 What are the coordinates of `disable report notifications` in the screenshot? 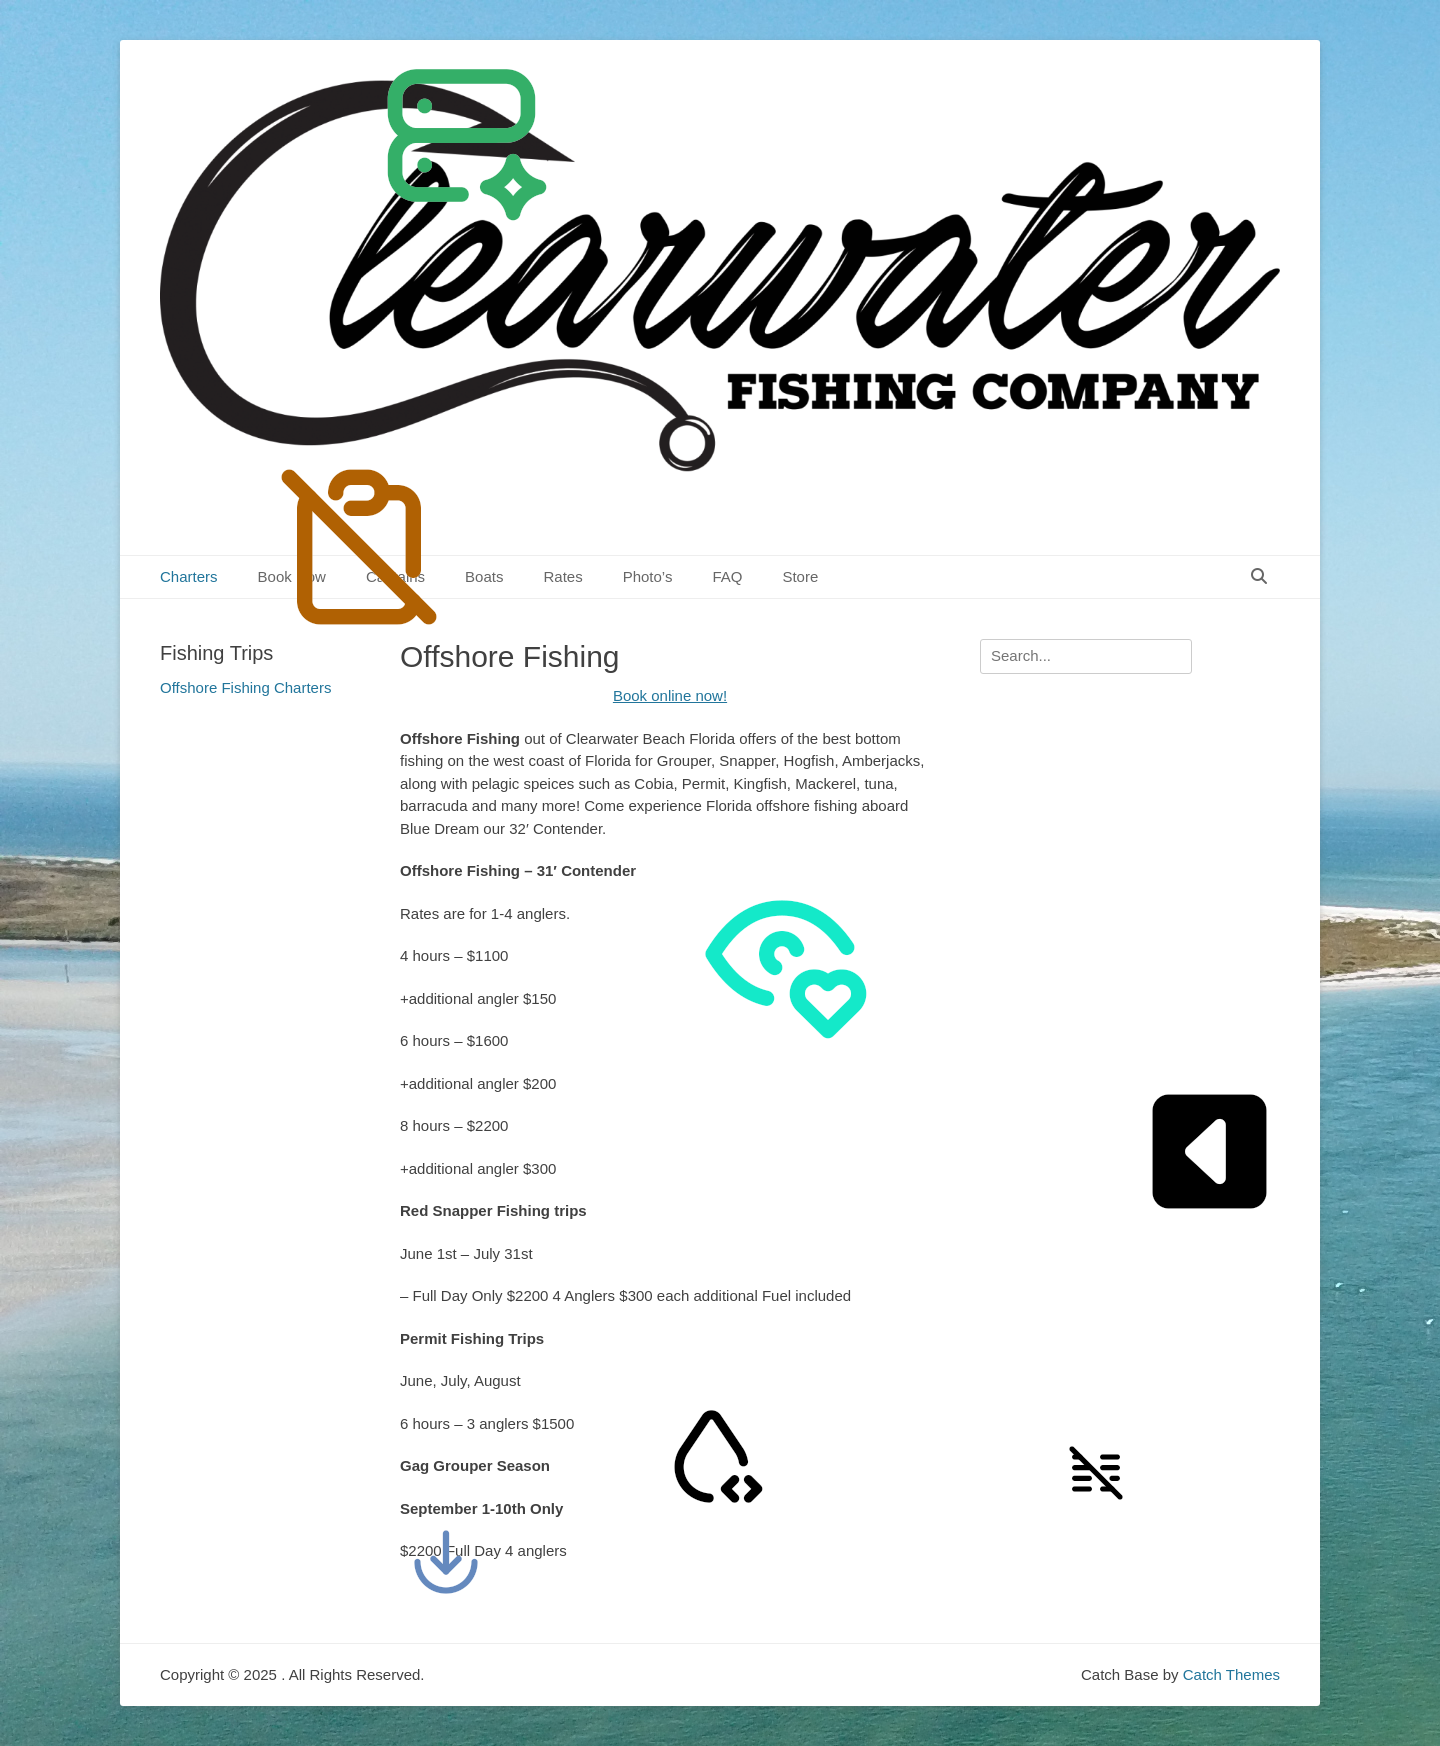 It's located at (359, 547).